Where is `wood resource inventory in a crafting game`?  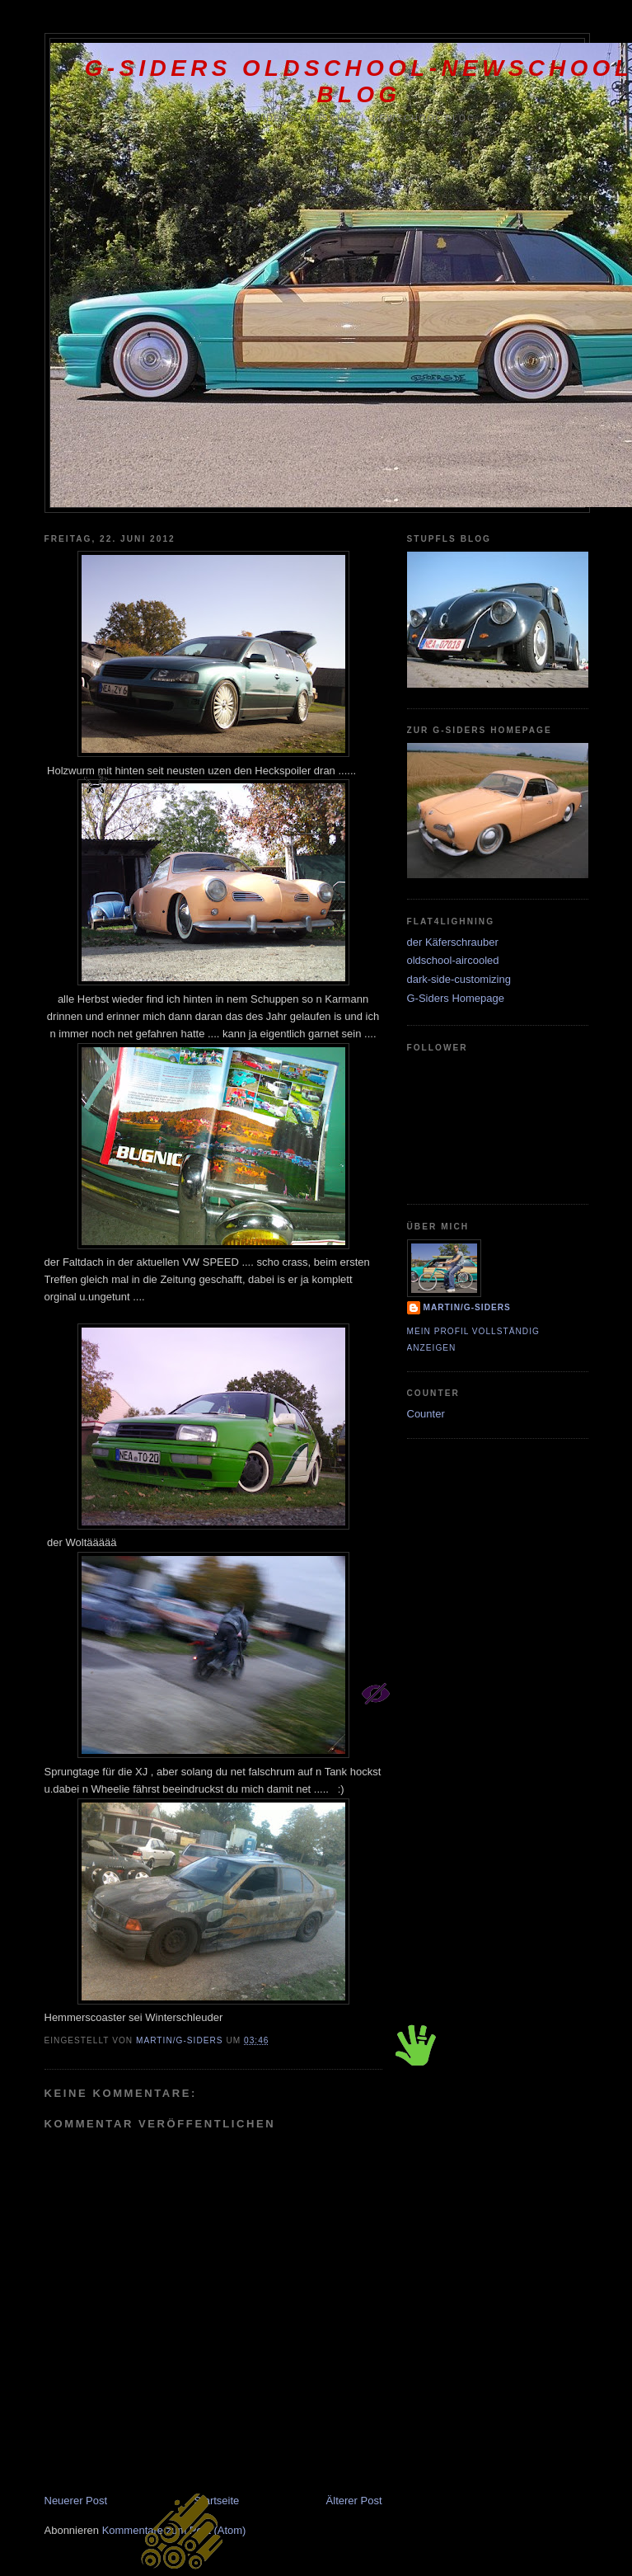
wood resource inventory in a crafting game is located at coordinates (181, 2529).